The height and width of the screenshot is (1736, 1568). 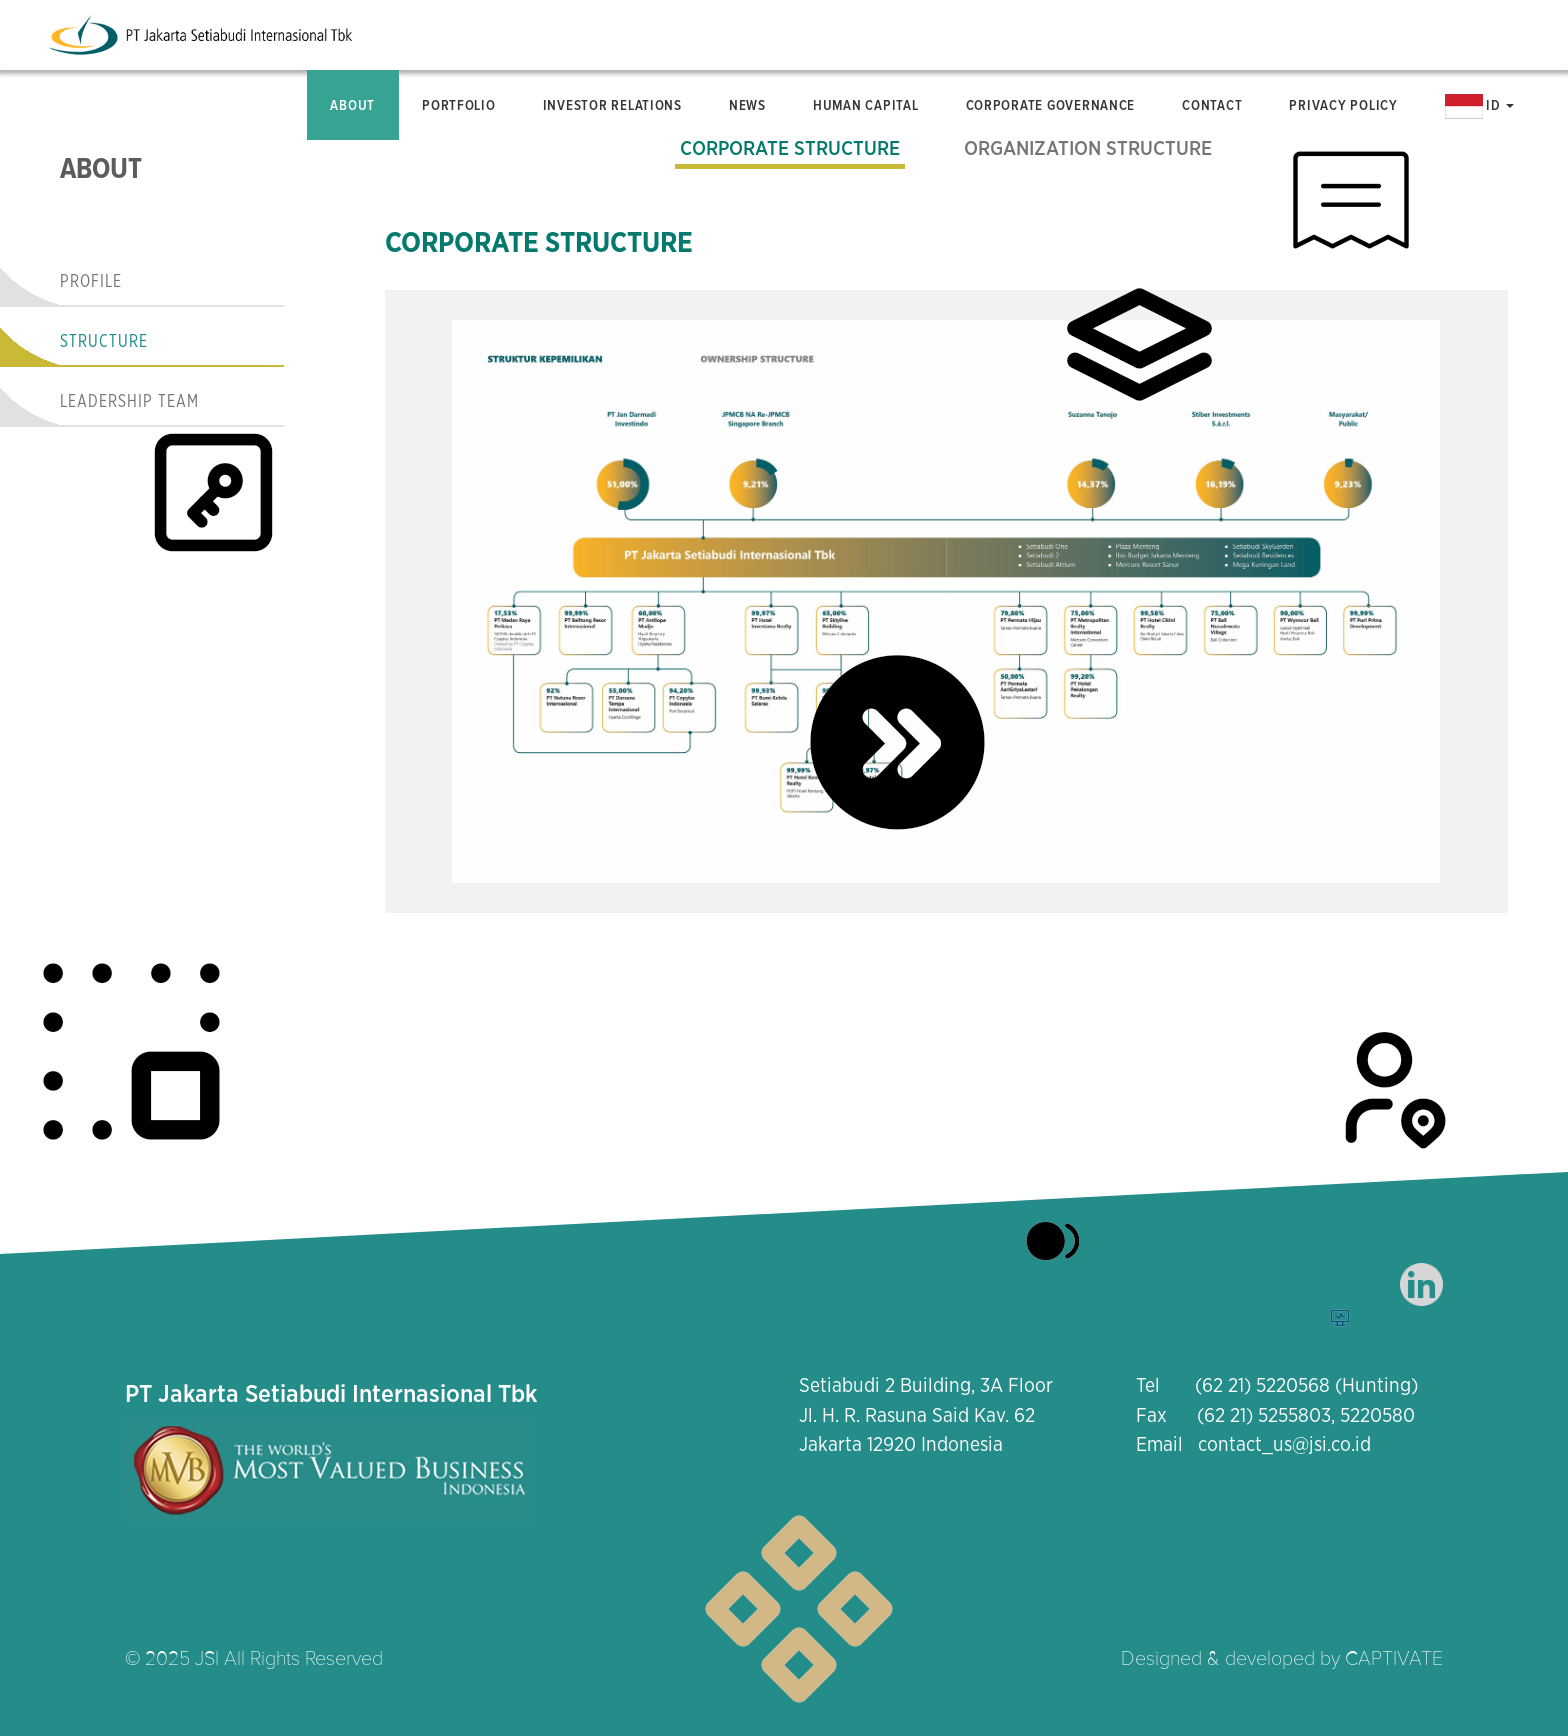 What do you see at coordinates (1384, 1087) in the screenshot?
I see `view user's location on map` at bounding box center [1384, 1087].